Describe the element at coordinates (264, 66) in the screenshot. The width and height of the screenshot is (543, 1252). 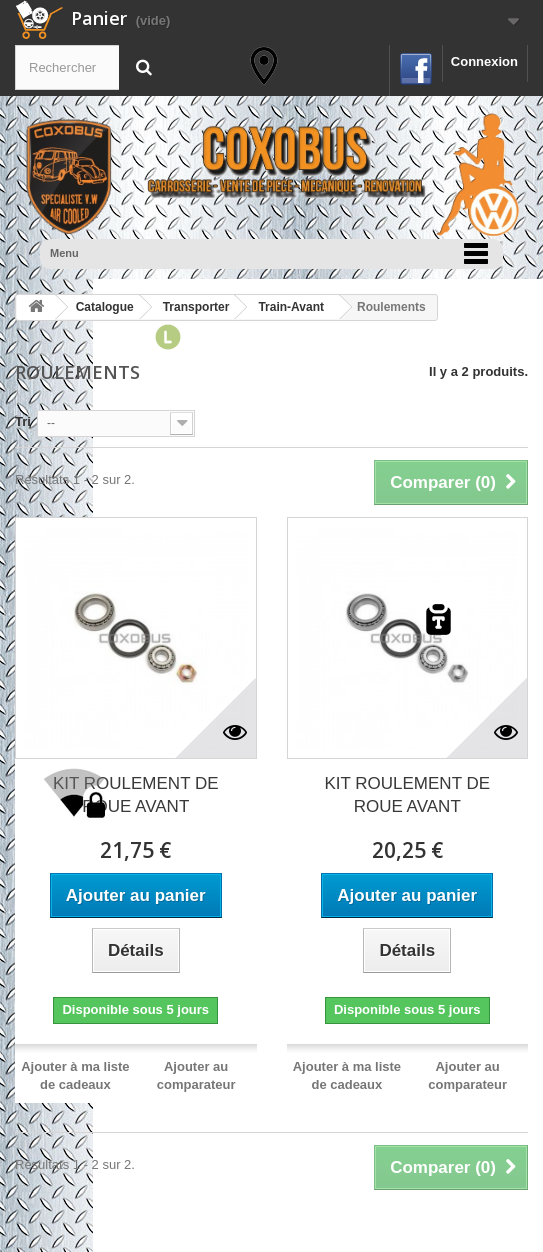
I see `view current location on map` at that location.